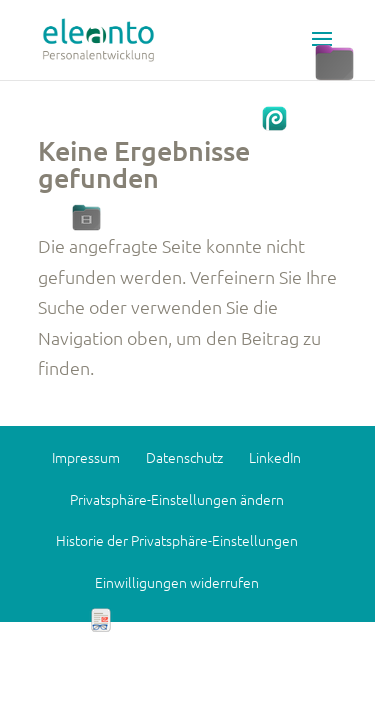 This screenshot has width=375, height=720. I want to click on open photopea image editing app, so click(274, 118).